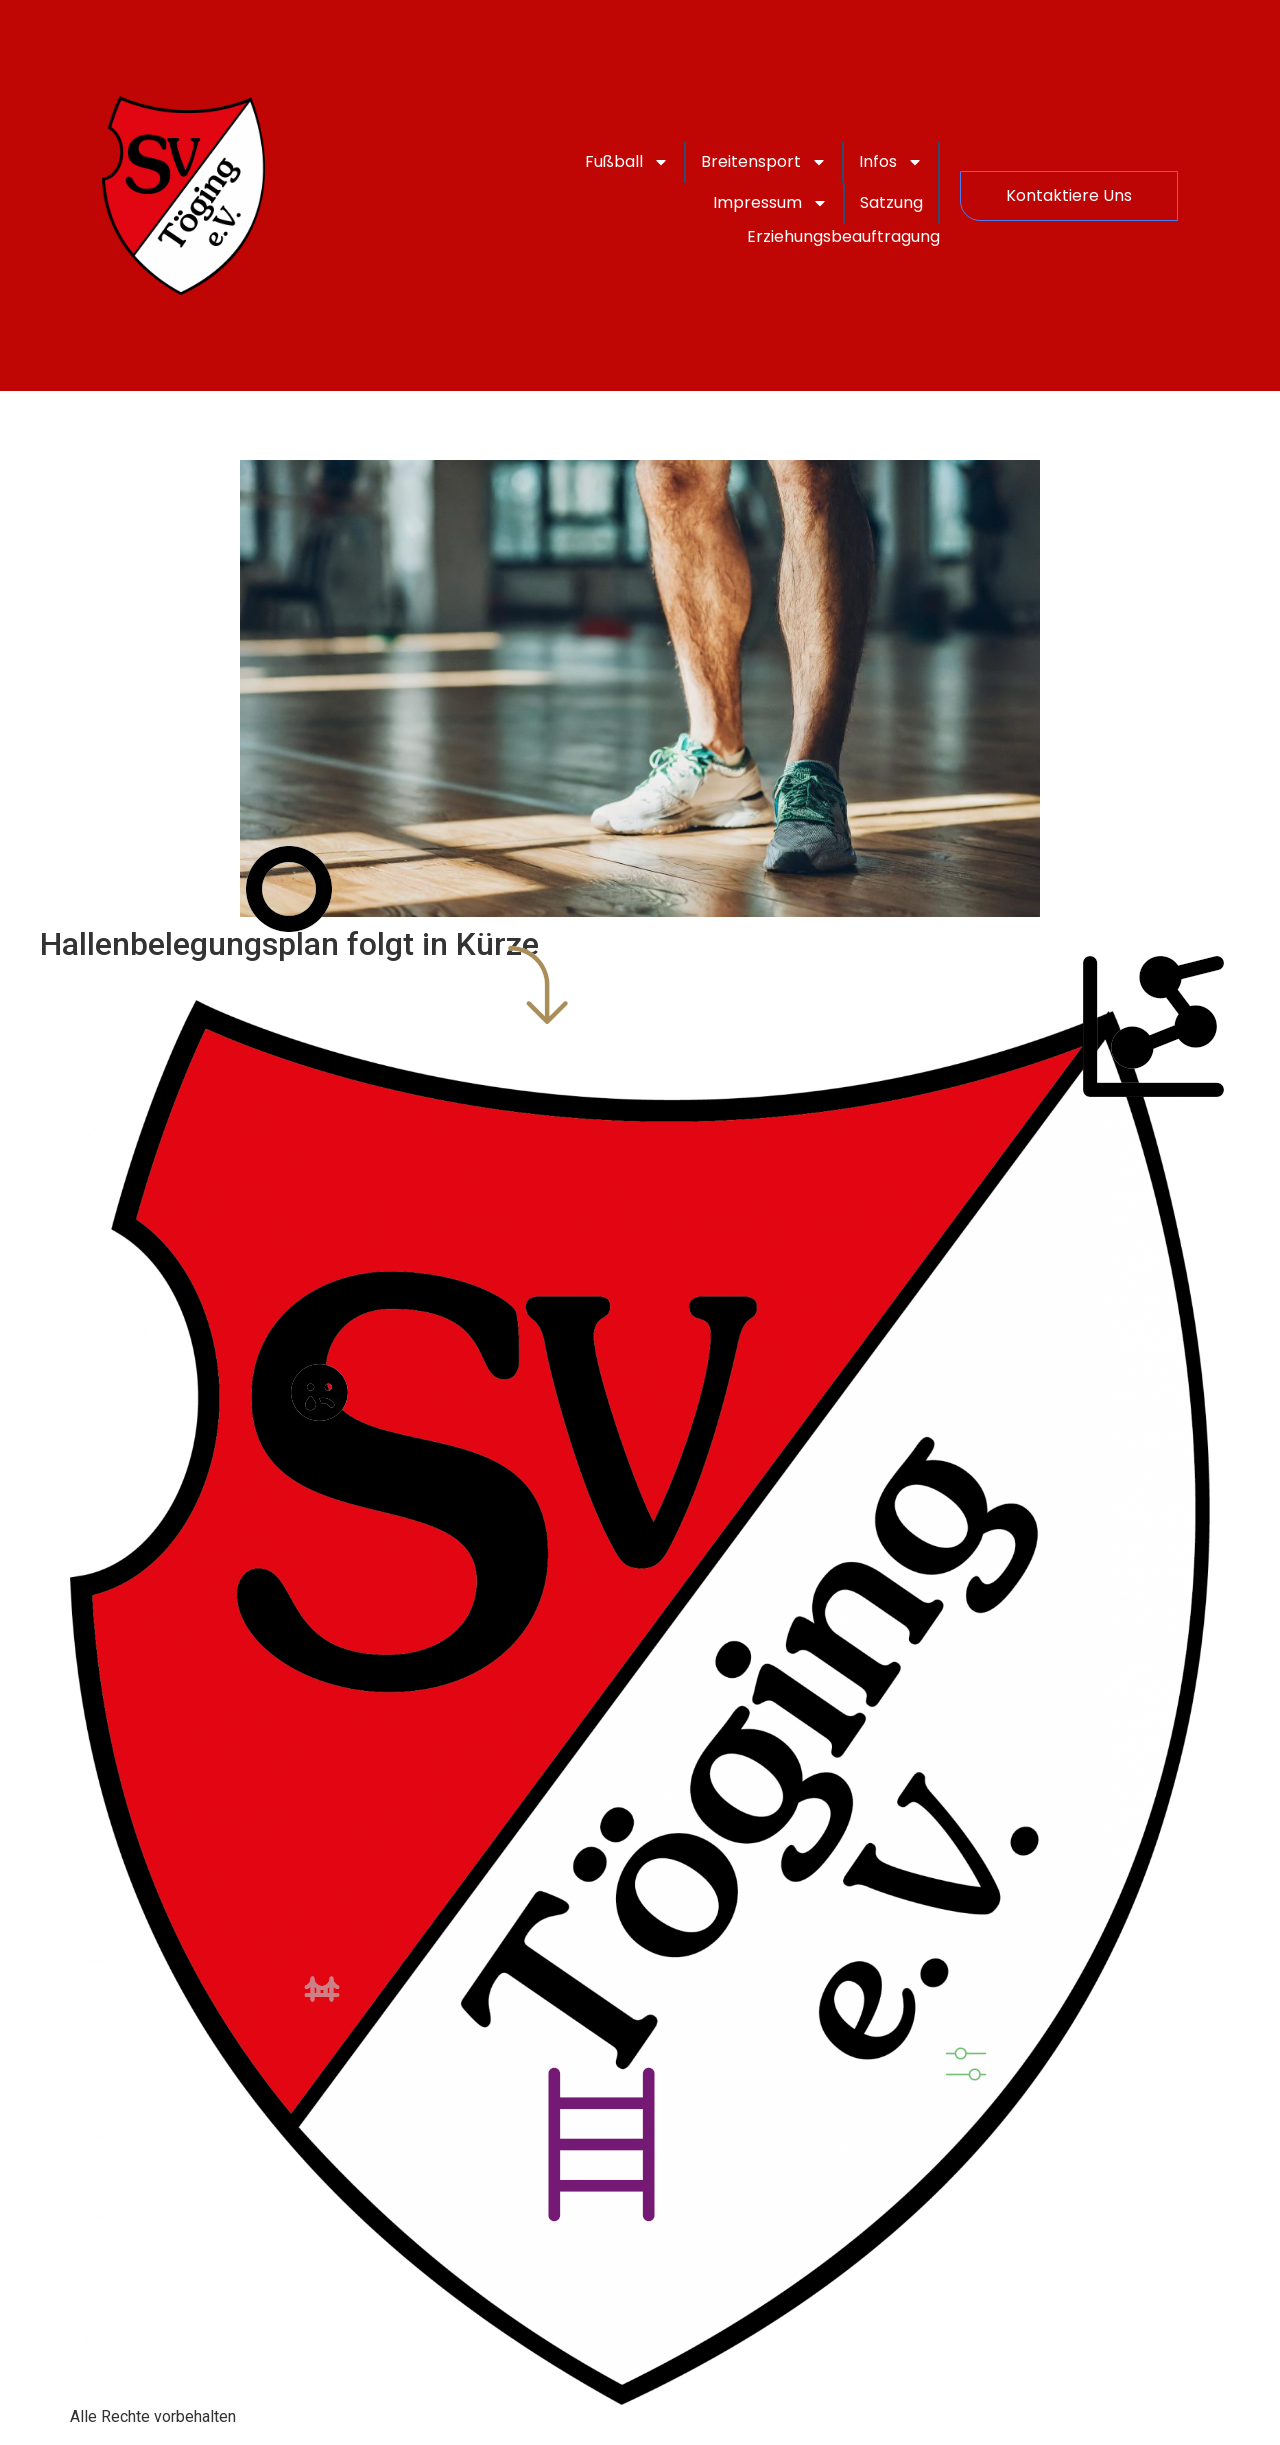 The width and height of the screenshot is (1280, 2445). Describe the element at coordinates (322, 1989) in the screenshot. I see `view bridge or overpass information` at that location.